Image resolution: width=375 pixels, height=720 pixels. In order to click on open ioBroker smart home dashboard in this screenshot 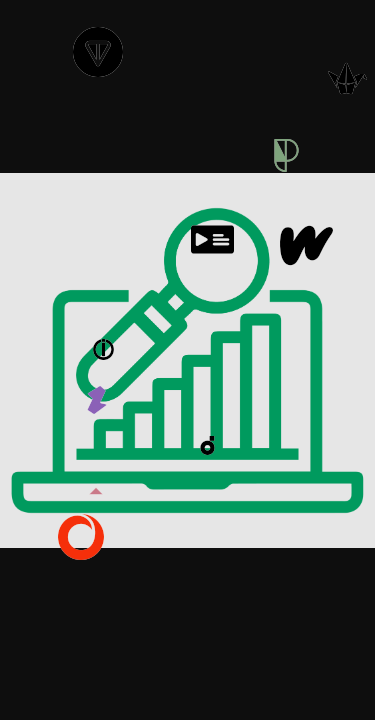, I will do `click(103, 349)`.